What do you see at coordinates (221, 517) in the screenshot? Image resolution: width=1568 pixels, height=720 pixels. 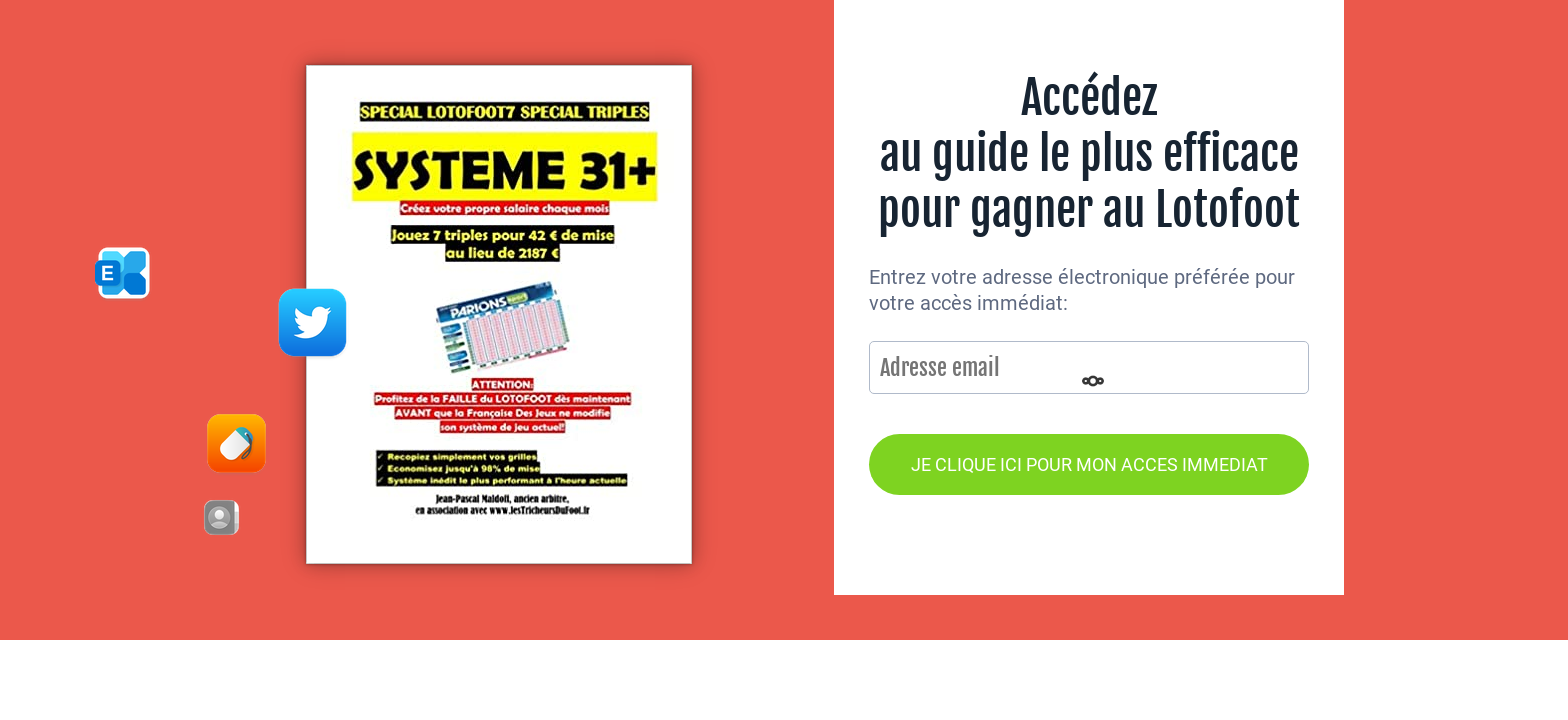 I see `open contacts app` at bounding box center [221, 517].